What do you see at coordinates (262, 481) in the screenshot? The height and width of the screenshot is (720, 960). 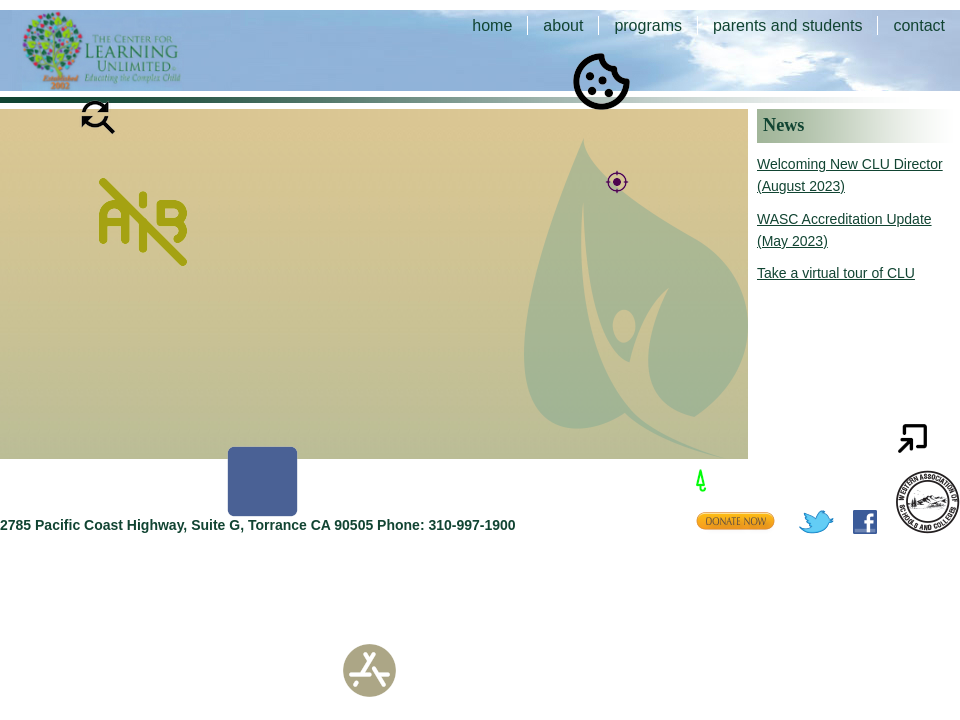 I see `stop media playback` at bounding box center [262, 481].